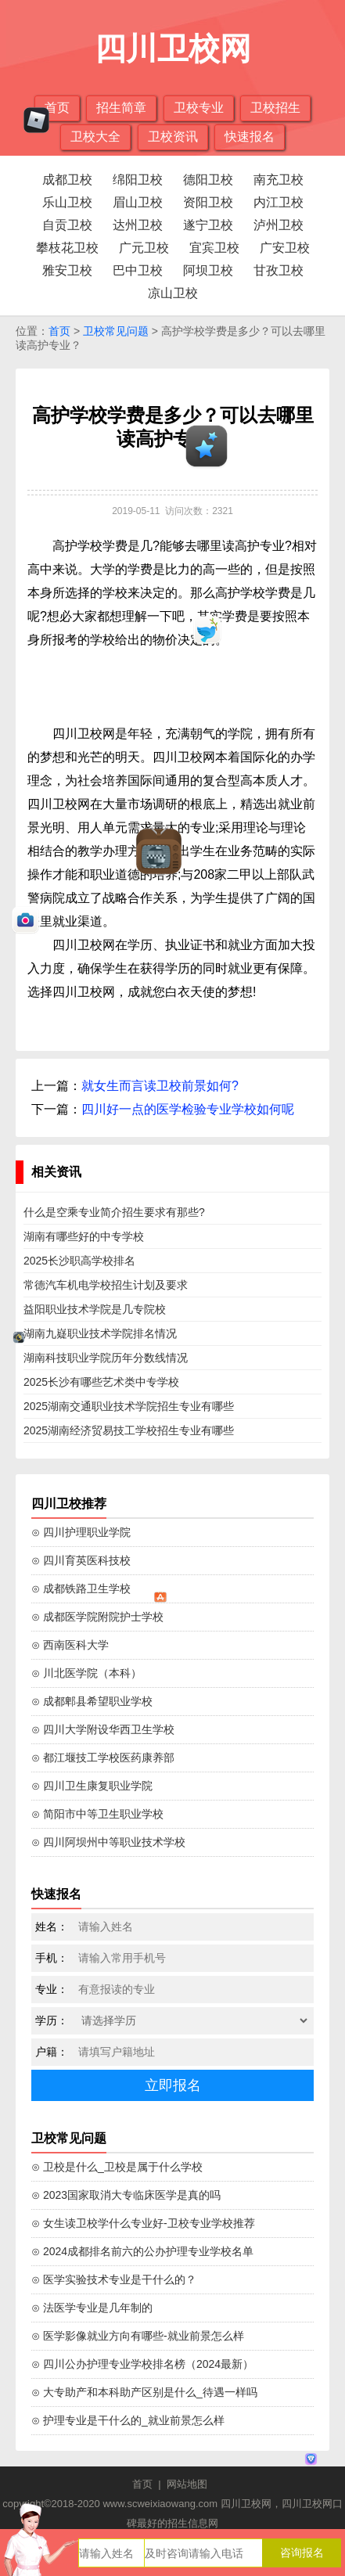 Image resolution: width=345 pixels, height=2576 pixels. Describe the element at coordinates (25, 919) in the screenshot. I see `open simplescreenrecorder app` at that location.